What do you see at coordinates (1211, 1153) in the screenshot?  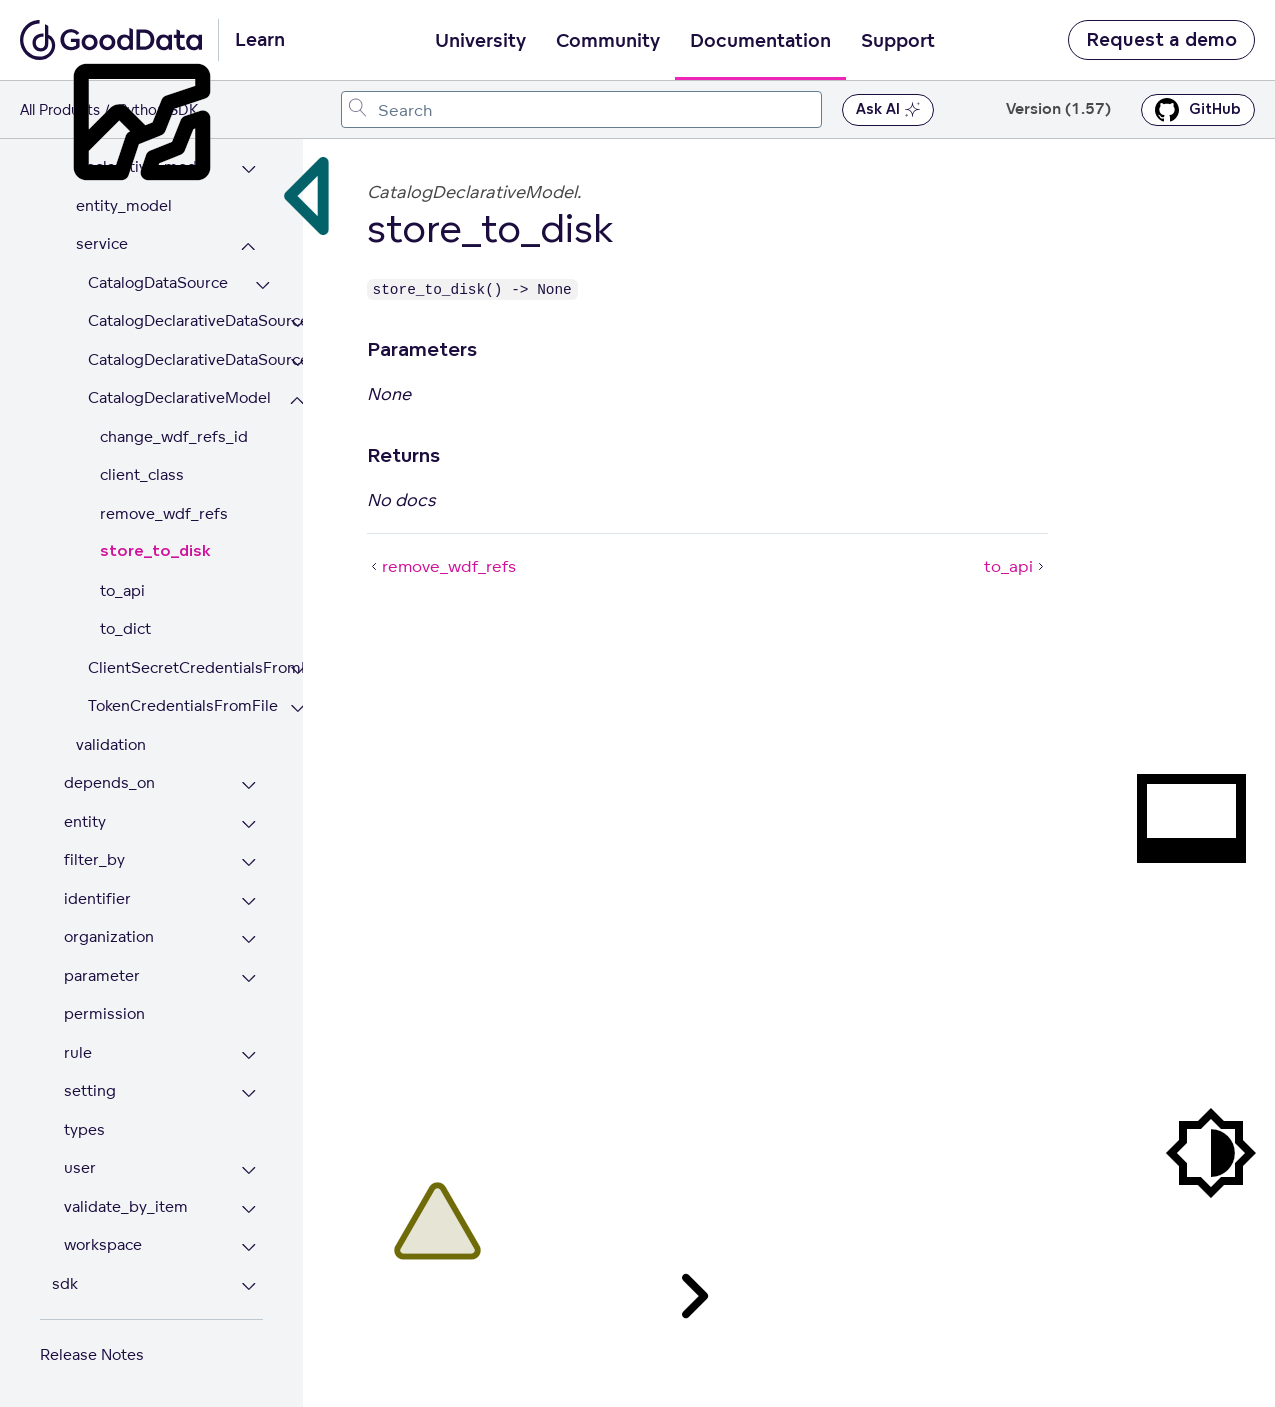 I see `adjust screen brightness level` at bounding box center [1211, 1153].